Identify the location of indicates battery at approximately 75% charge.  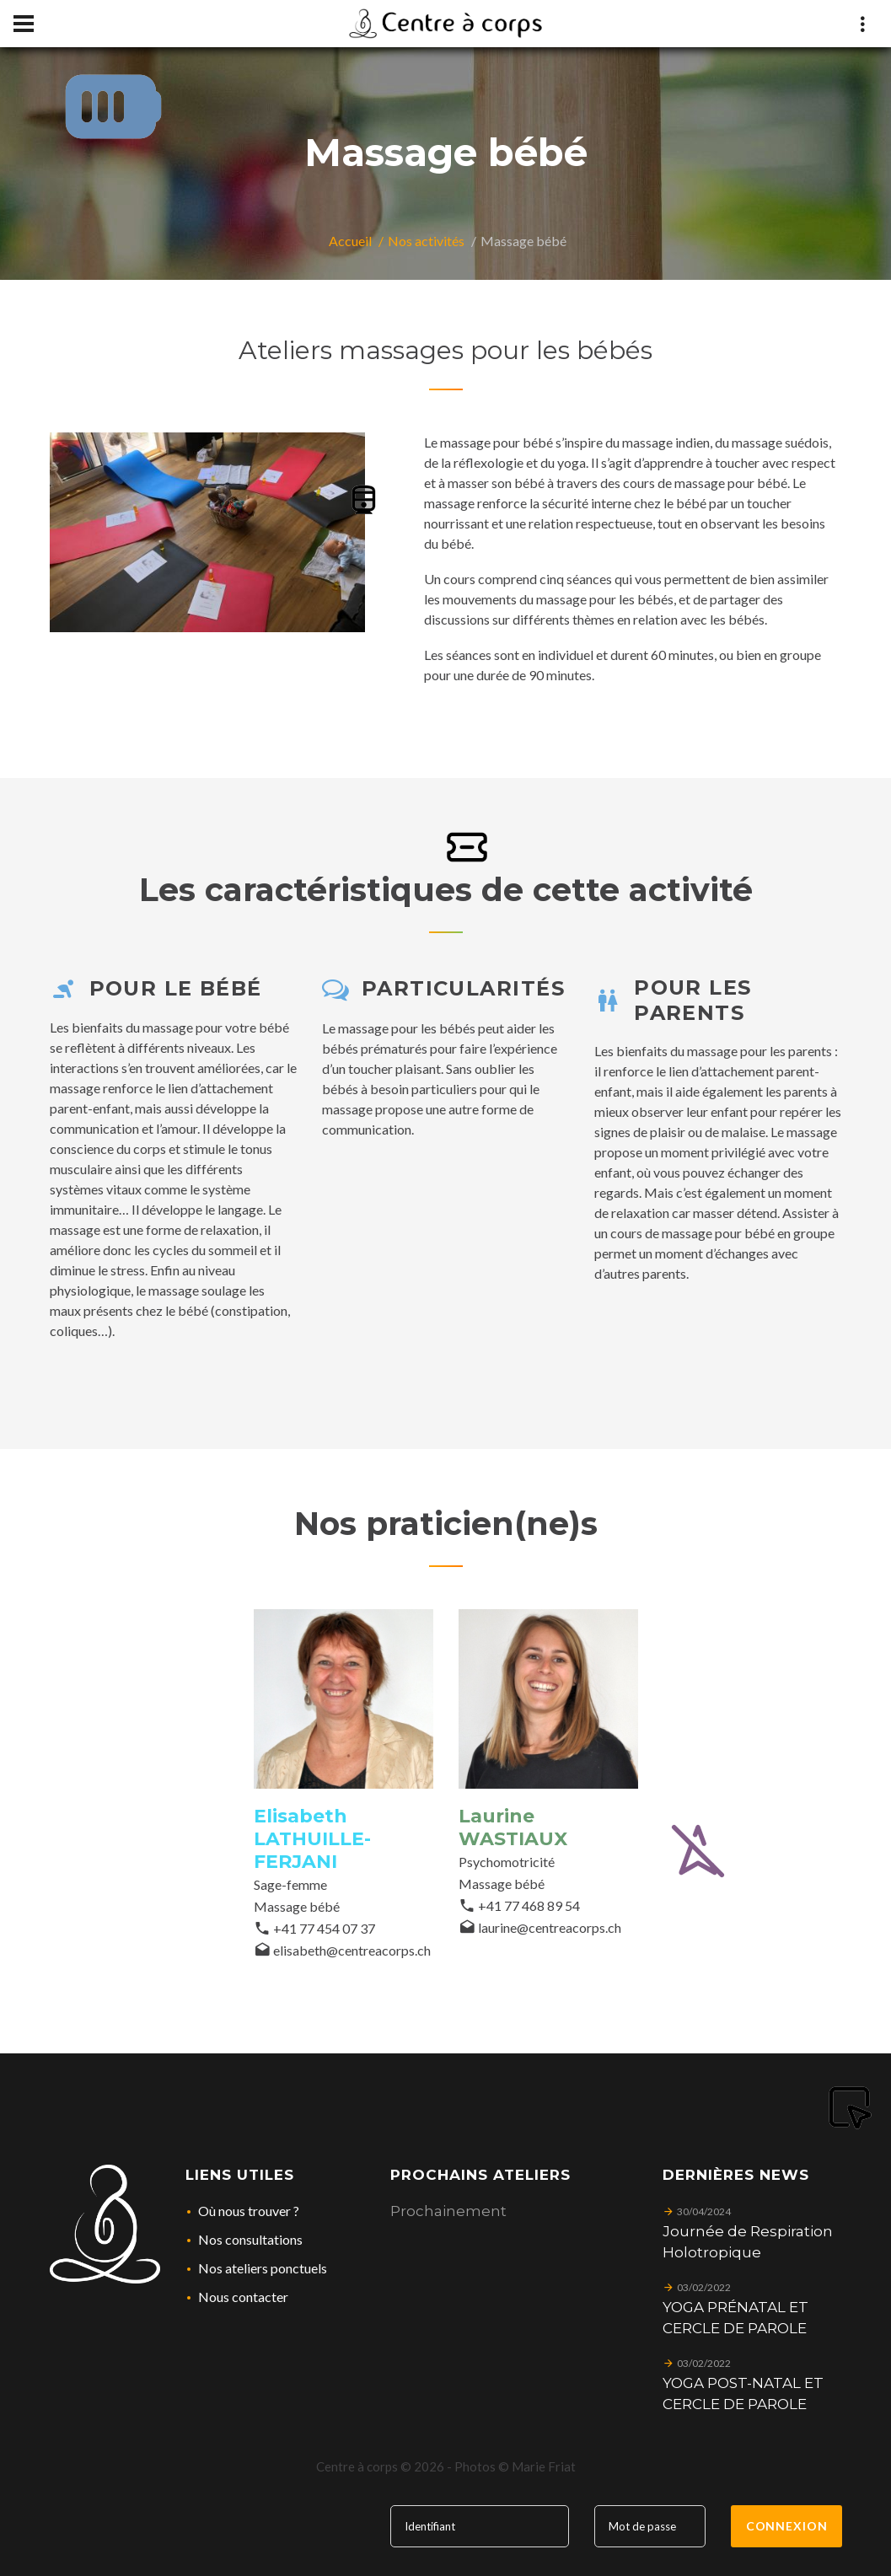
(113, 106).